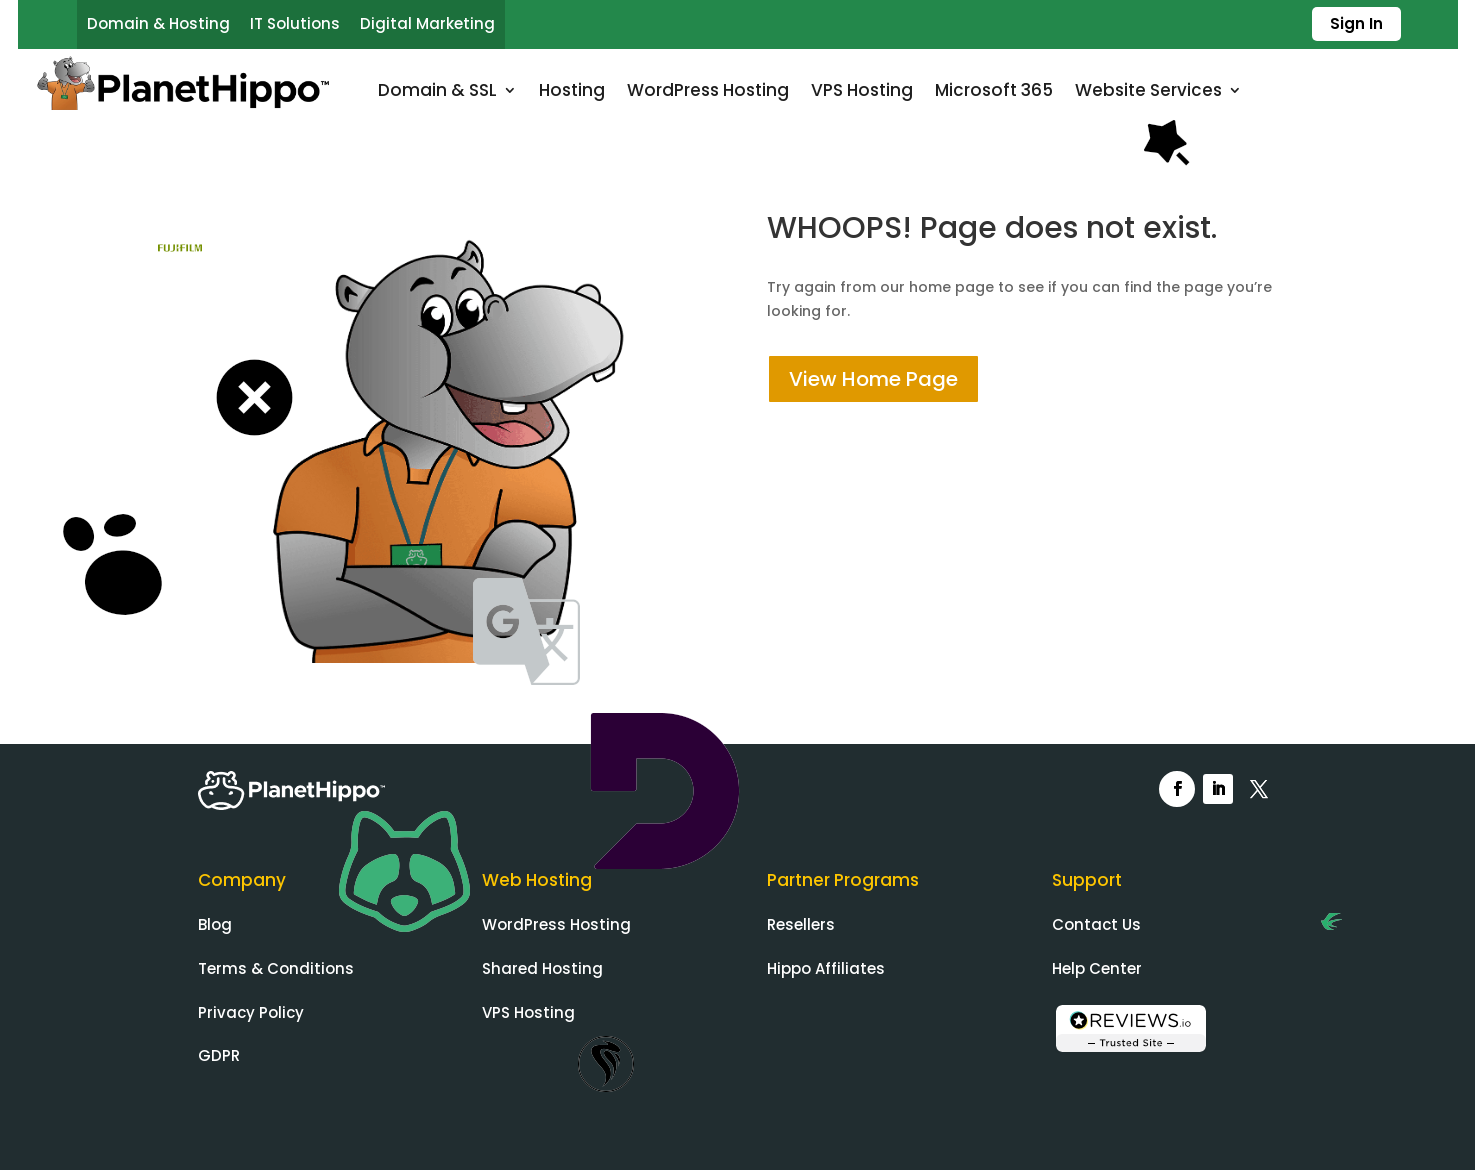 Image resolution: width=1475 pixels, height=1170 pixels. I want to click on open Logseq knowledge management app, so click(112, 564).